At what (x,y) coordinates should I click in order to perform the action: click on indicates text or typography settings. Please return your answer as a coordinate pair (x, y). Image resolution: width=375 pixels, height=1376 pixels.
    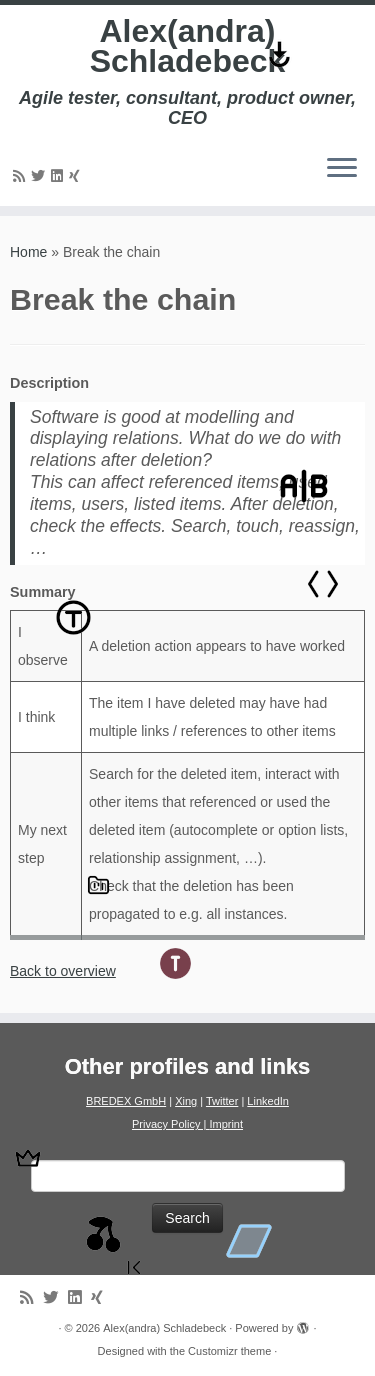
    Looking at the image, I should click on (175, 963).